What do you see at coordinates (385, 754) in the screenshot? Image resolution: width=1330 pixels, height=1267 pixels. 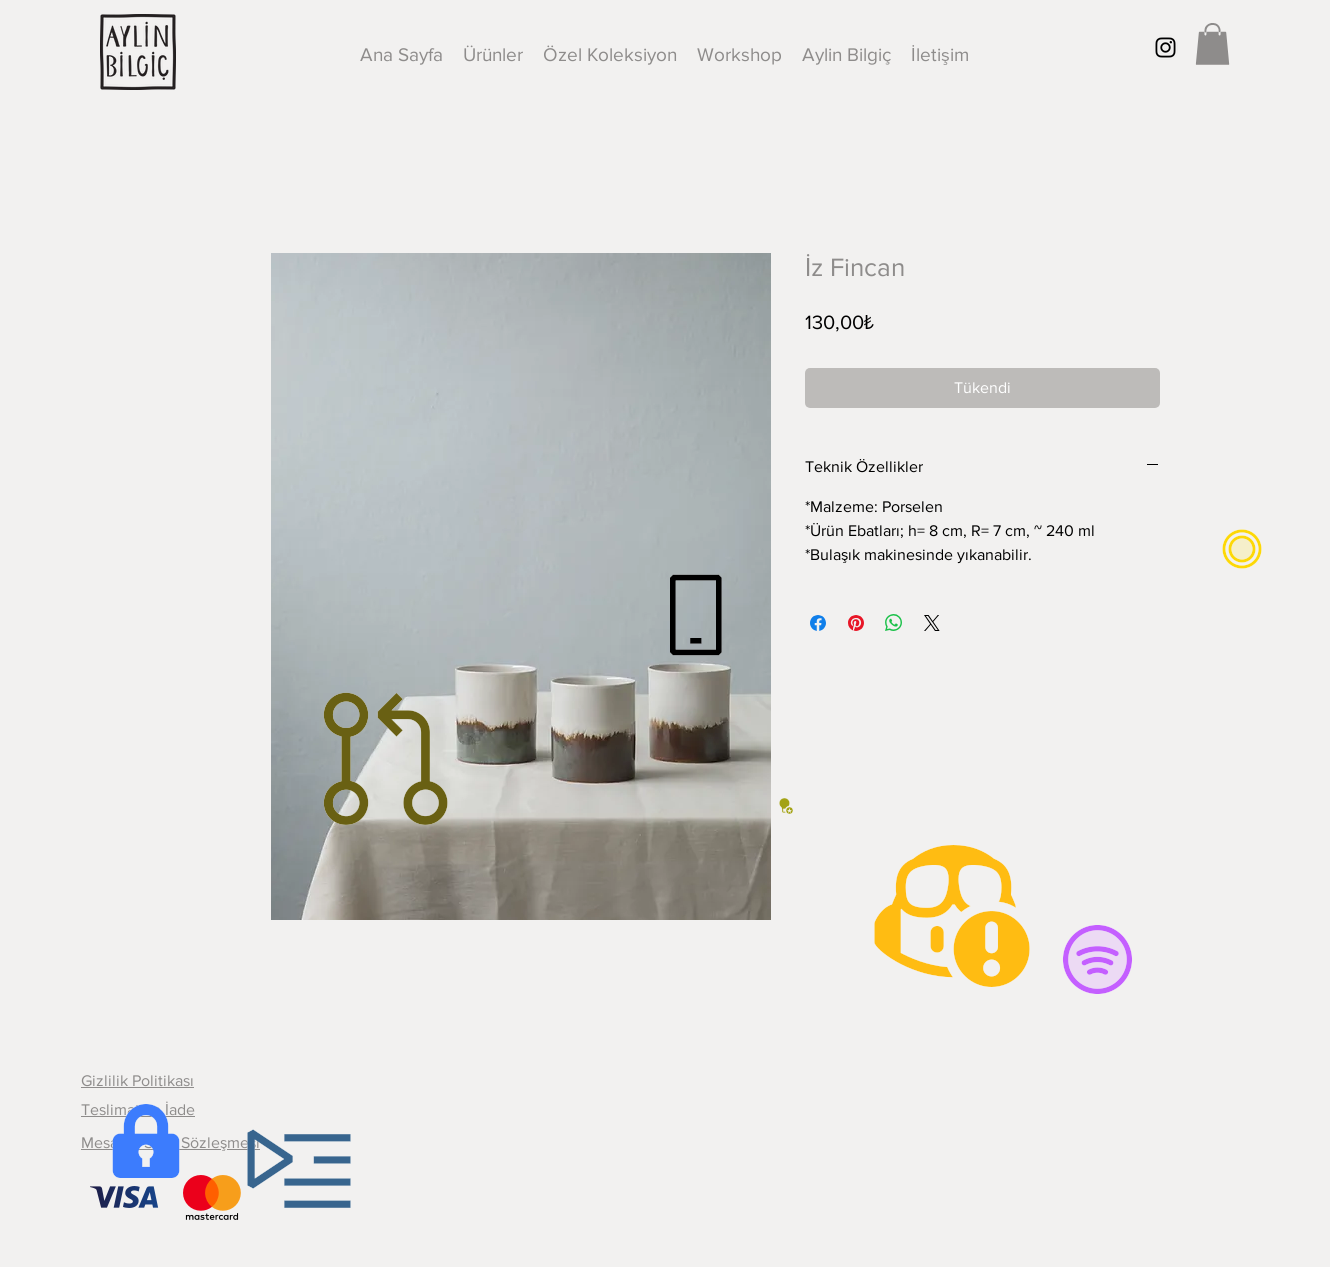 I see `create a new pull request` at bounding box center [385, 754].